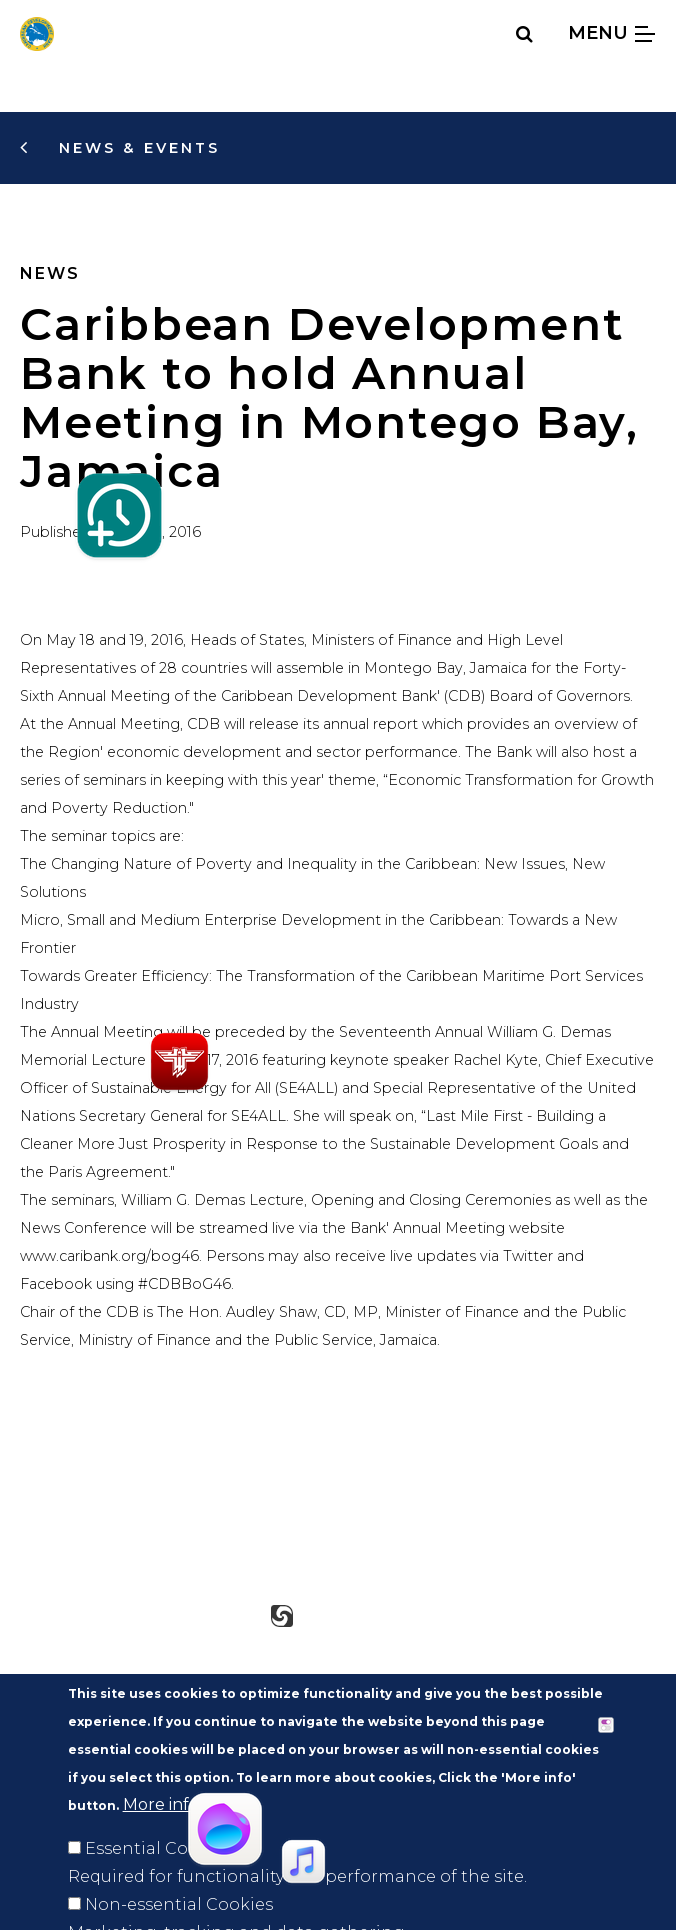 This screenshot has width=676, height=1930. Describe the element at coordinates (224, 1829) in the screenshot. I see `open fleet IDE application` at that location.